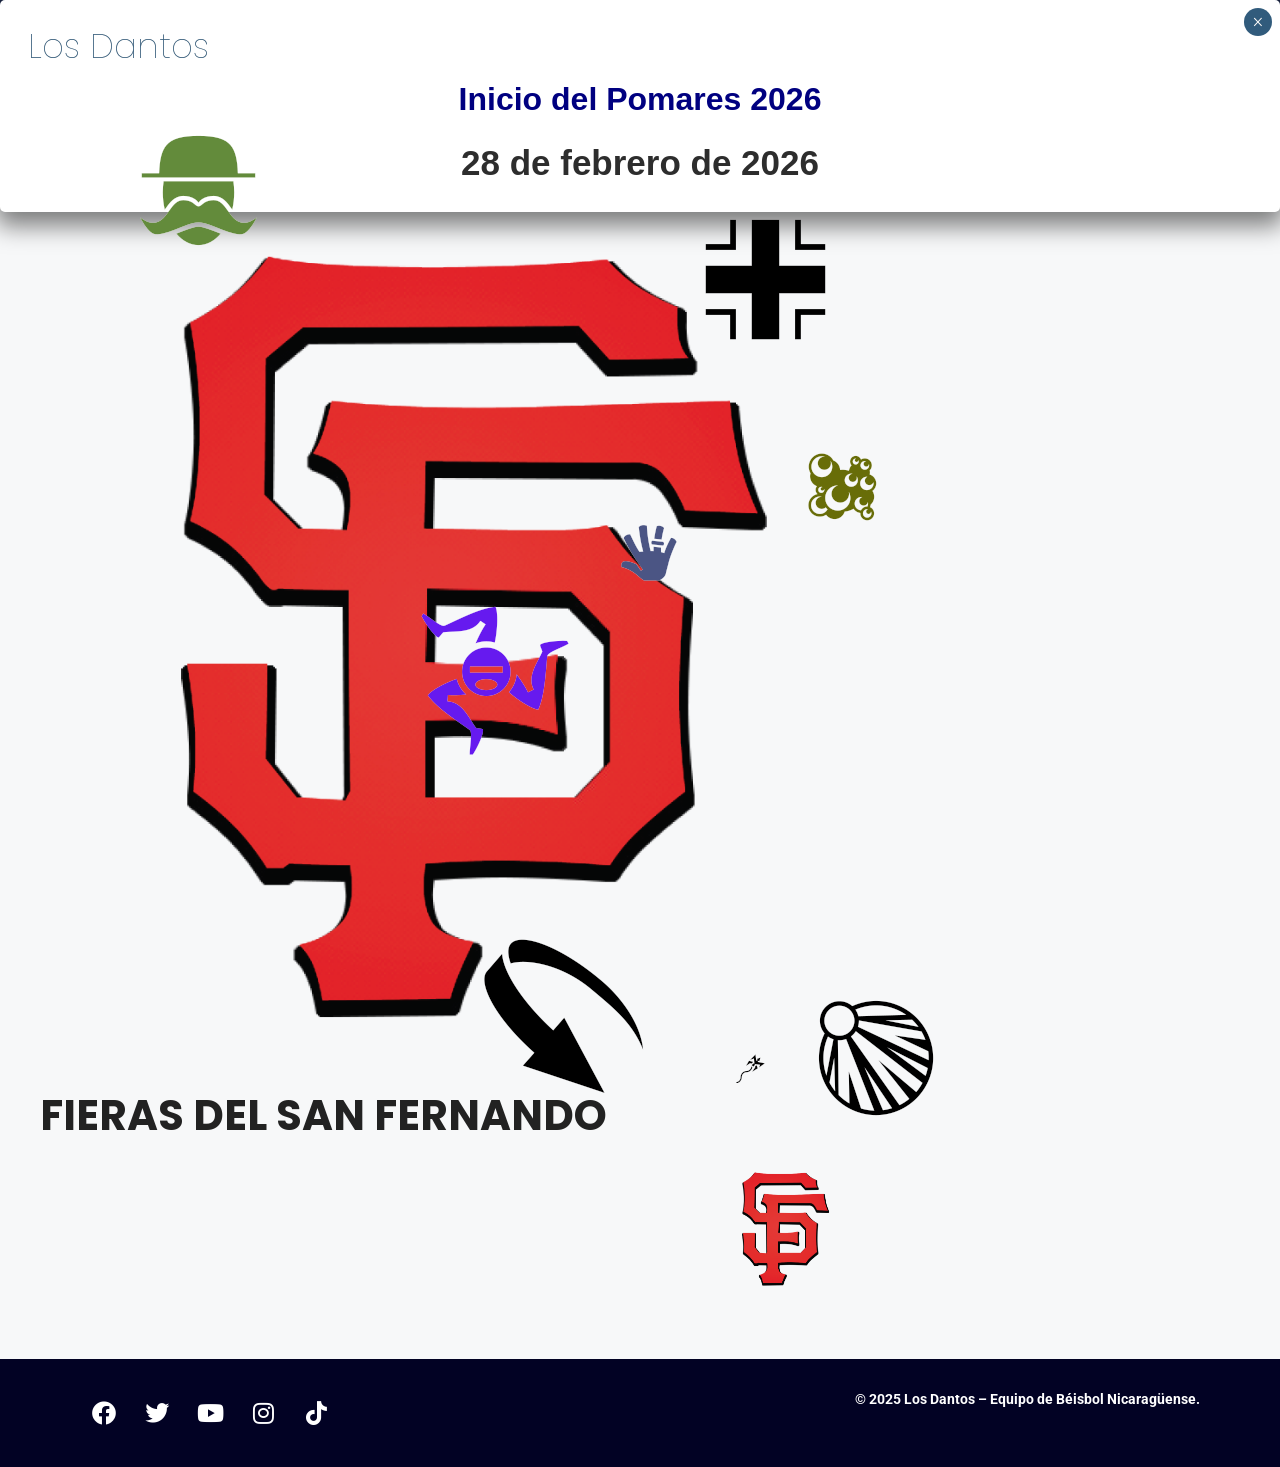 The image size is (1280, 1467). I want to click on german military history faction or unit marker in a strategy game, so click(765, 279).